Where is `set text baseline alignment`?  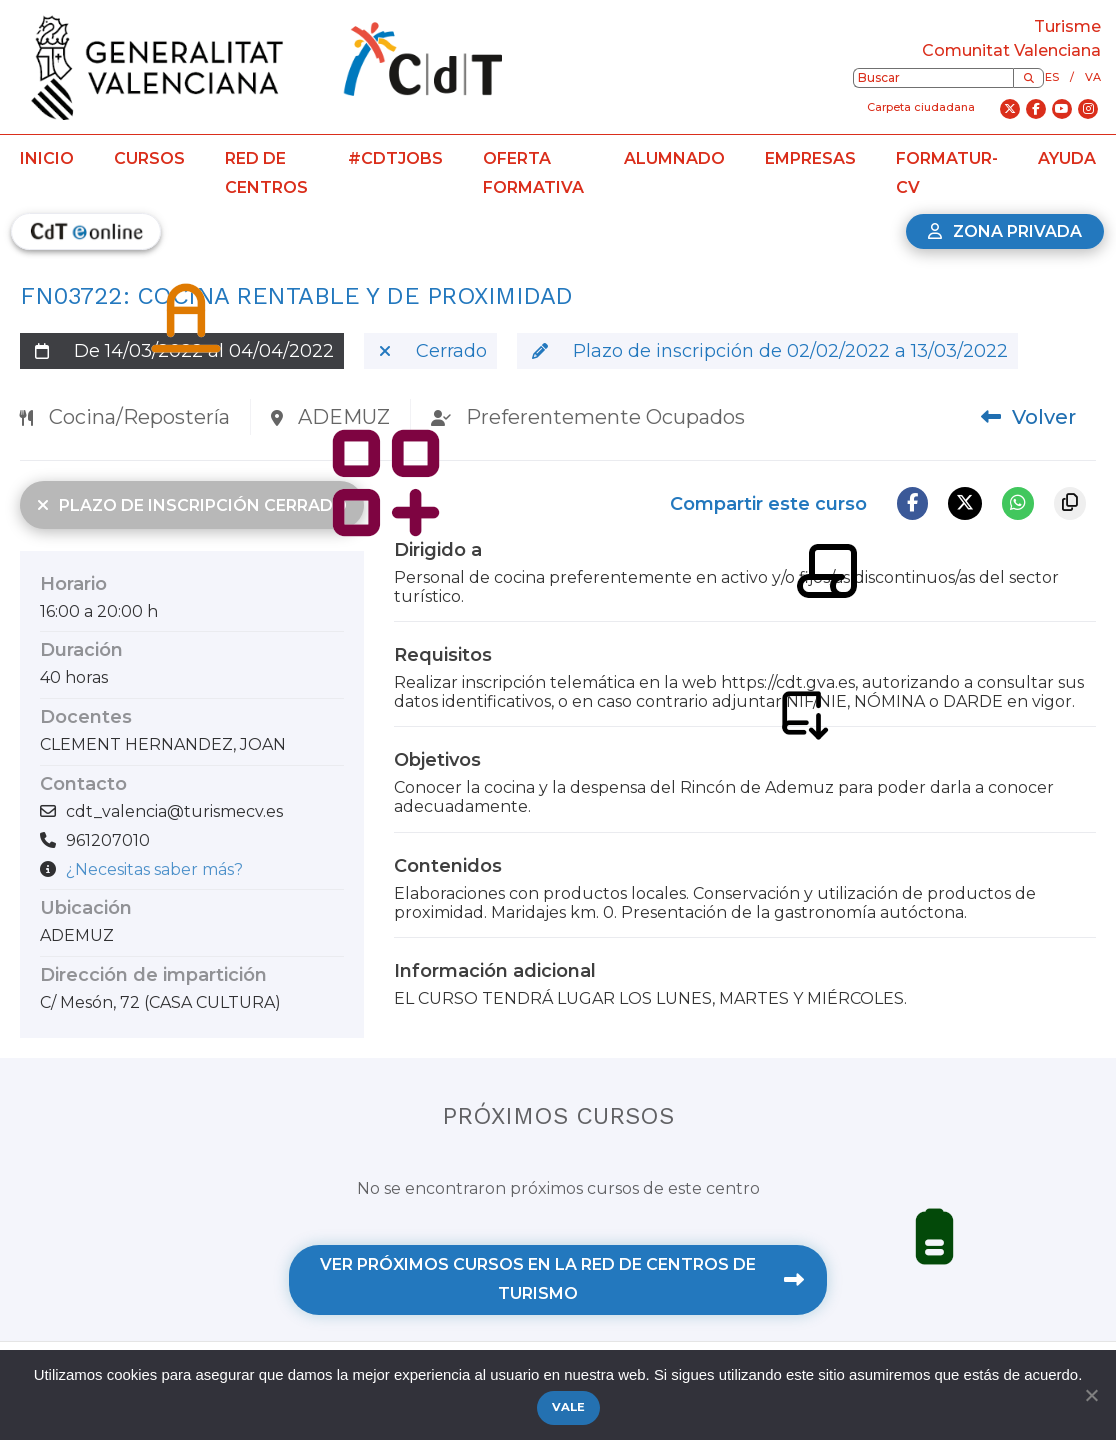
set text baseline alignment is located at coordinates (186, 318).